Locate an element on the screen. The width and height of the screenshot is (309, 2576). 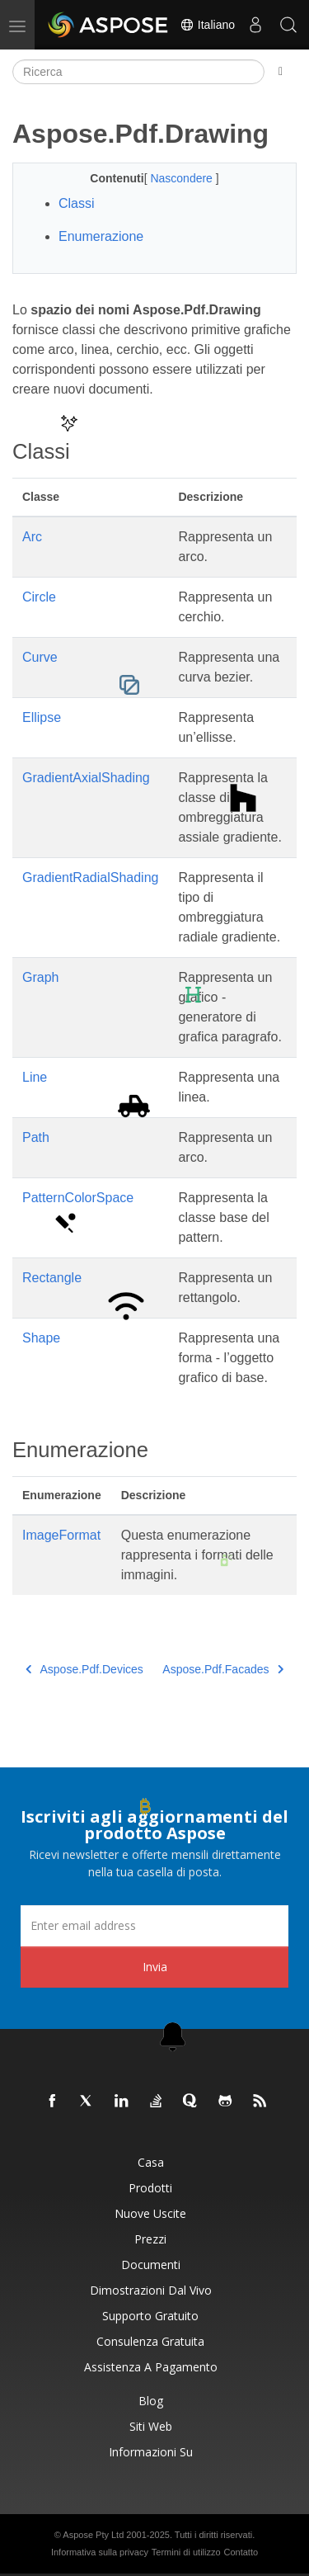
apply heading format to selected text is located at coordinates (193, 994).